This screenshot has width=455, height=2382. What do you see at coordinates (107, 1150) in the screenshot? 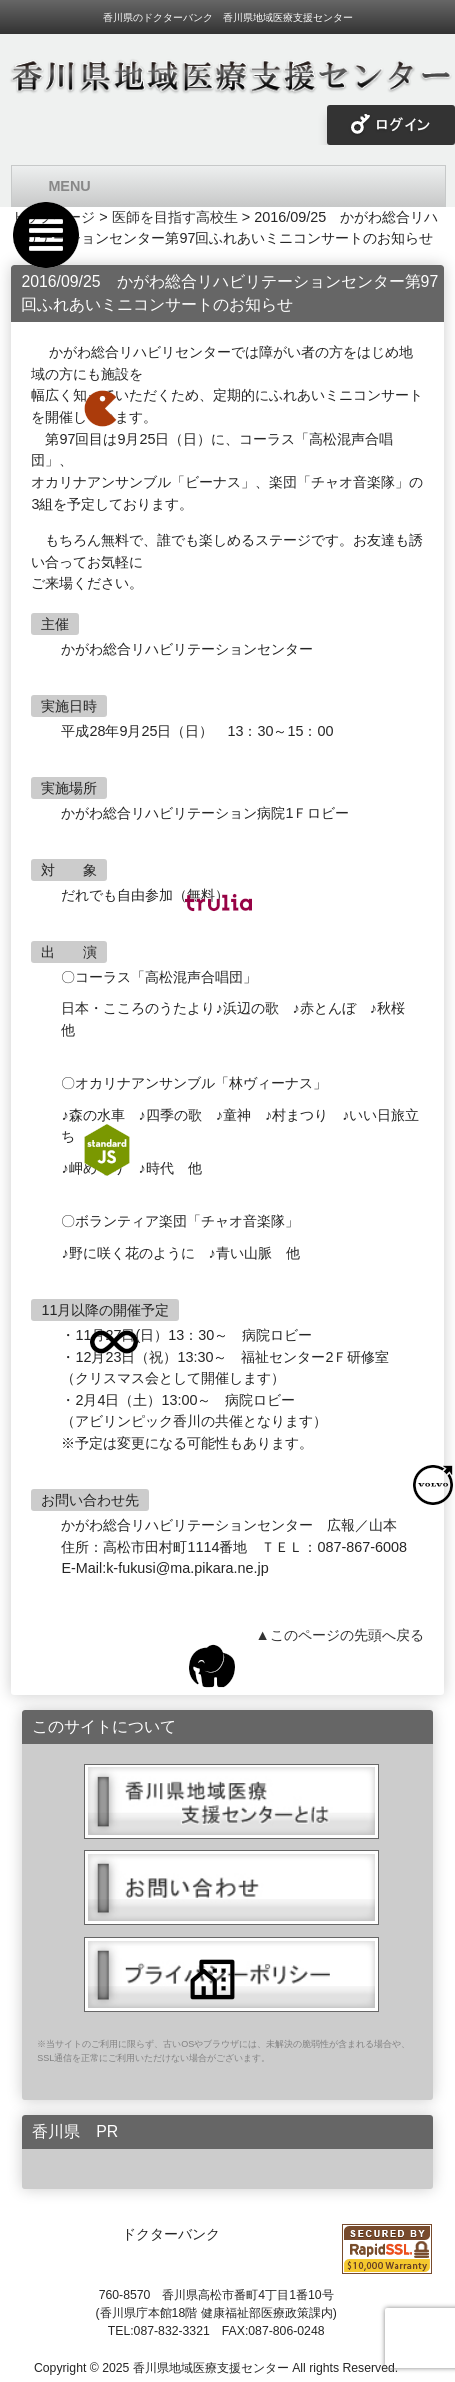
I see `standardjs javascript linting tool logo` at bounding box center [107, 1150].